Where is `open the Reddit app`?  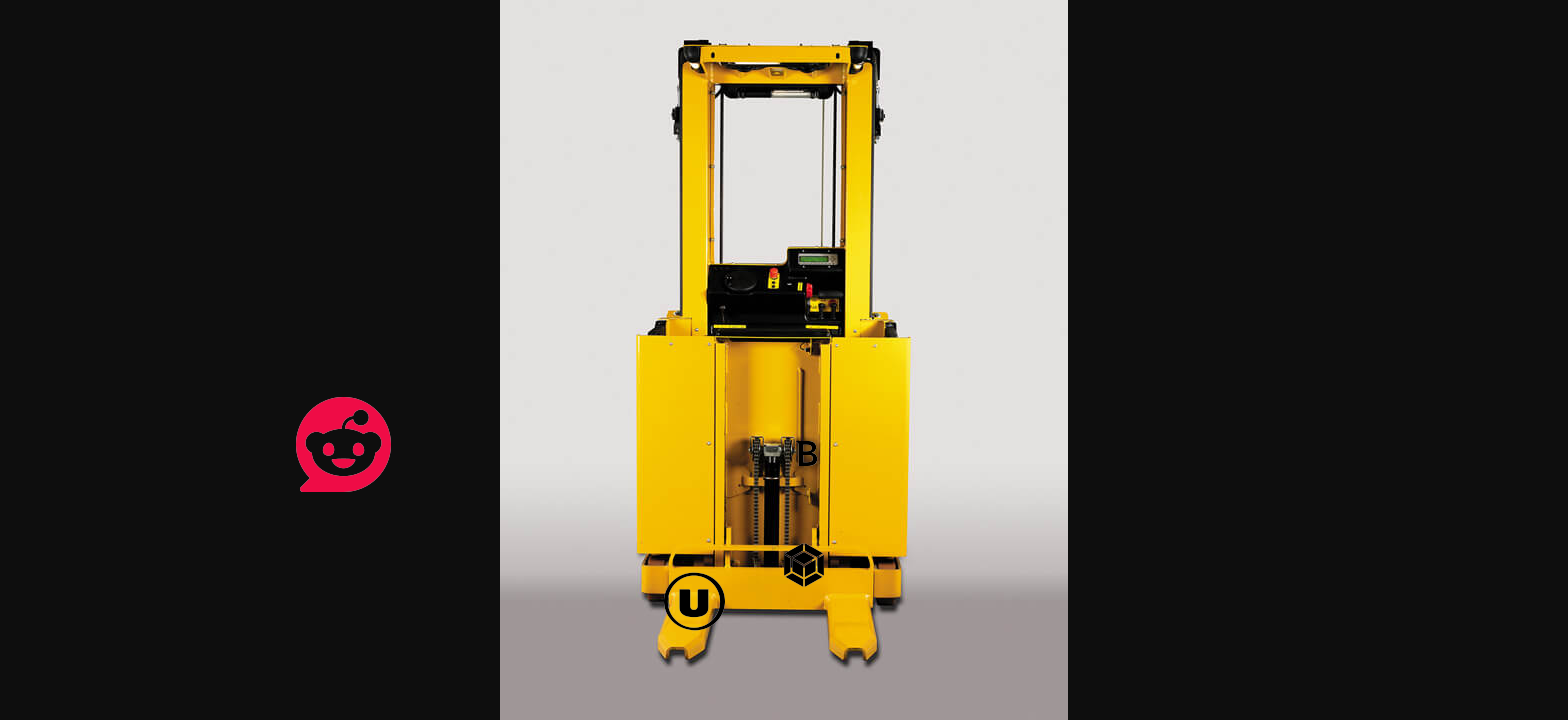
open the Reddit app is located at coordinates (343, 444).